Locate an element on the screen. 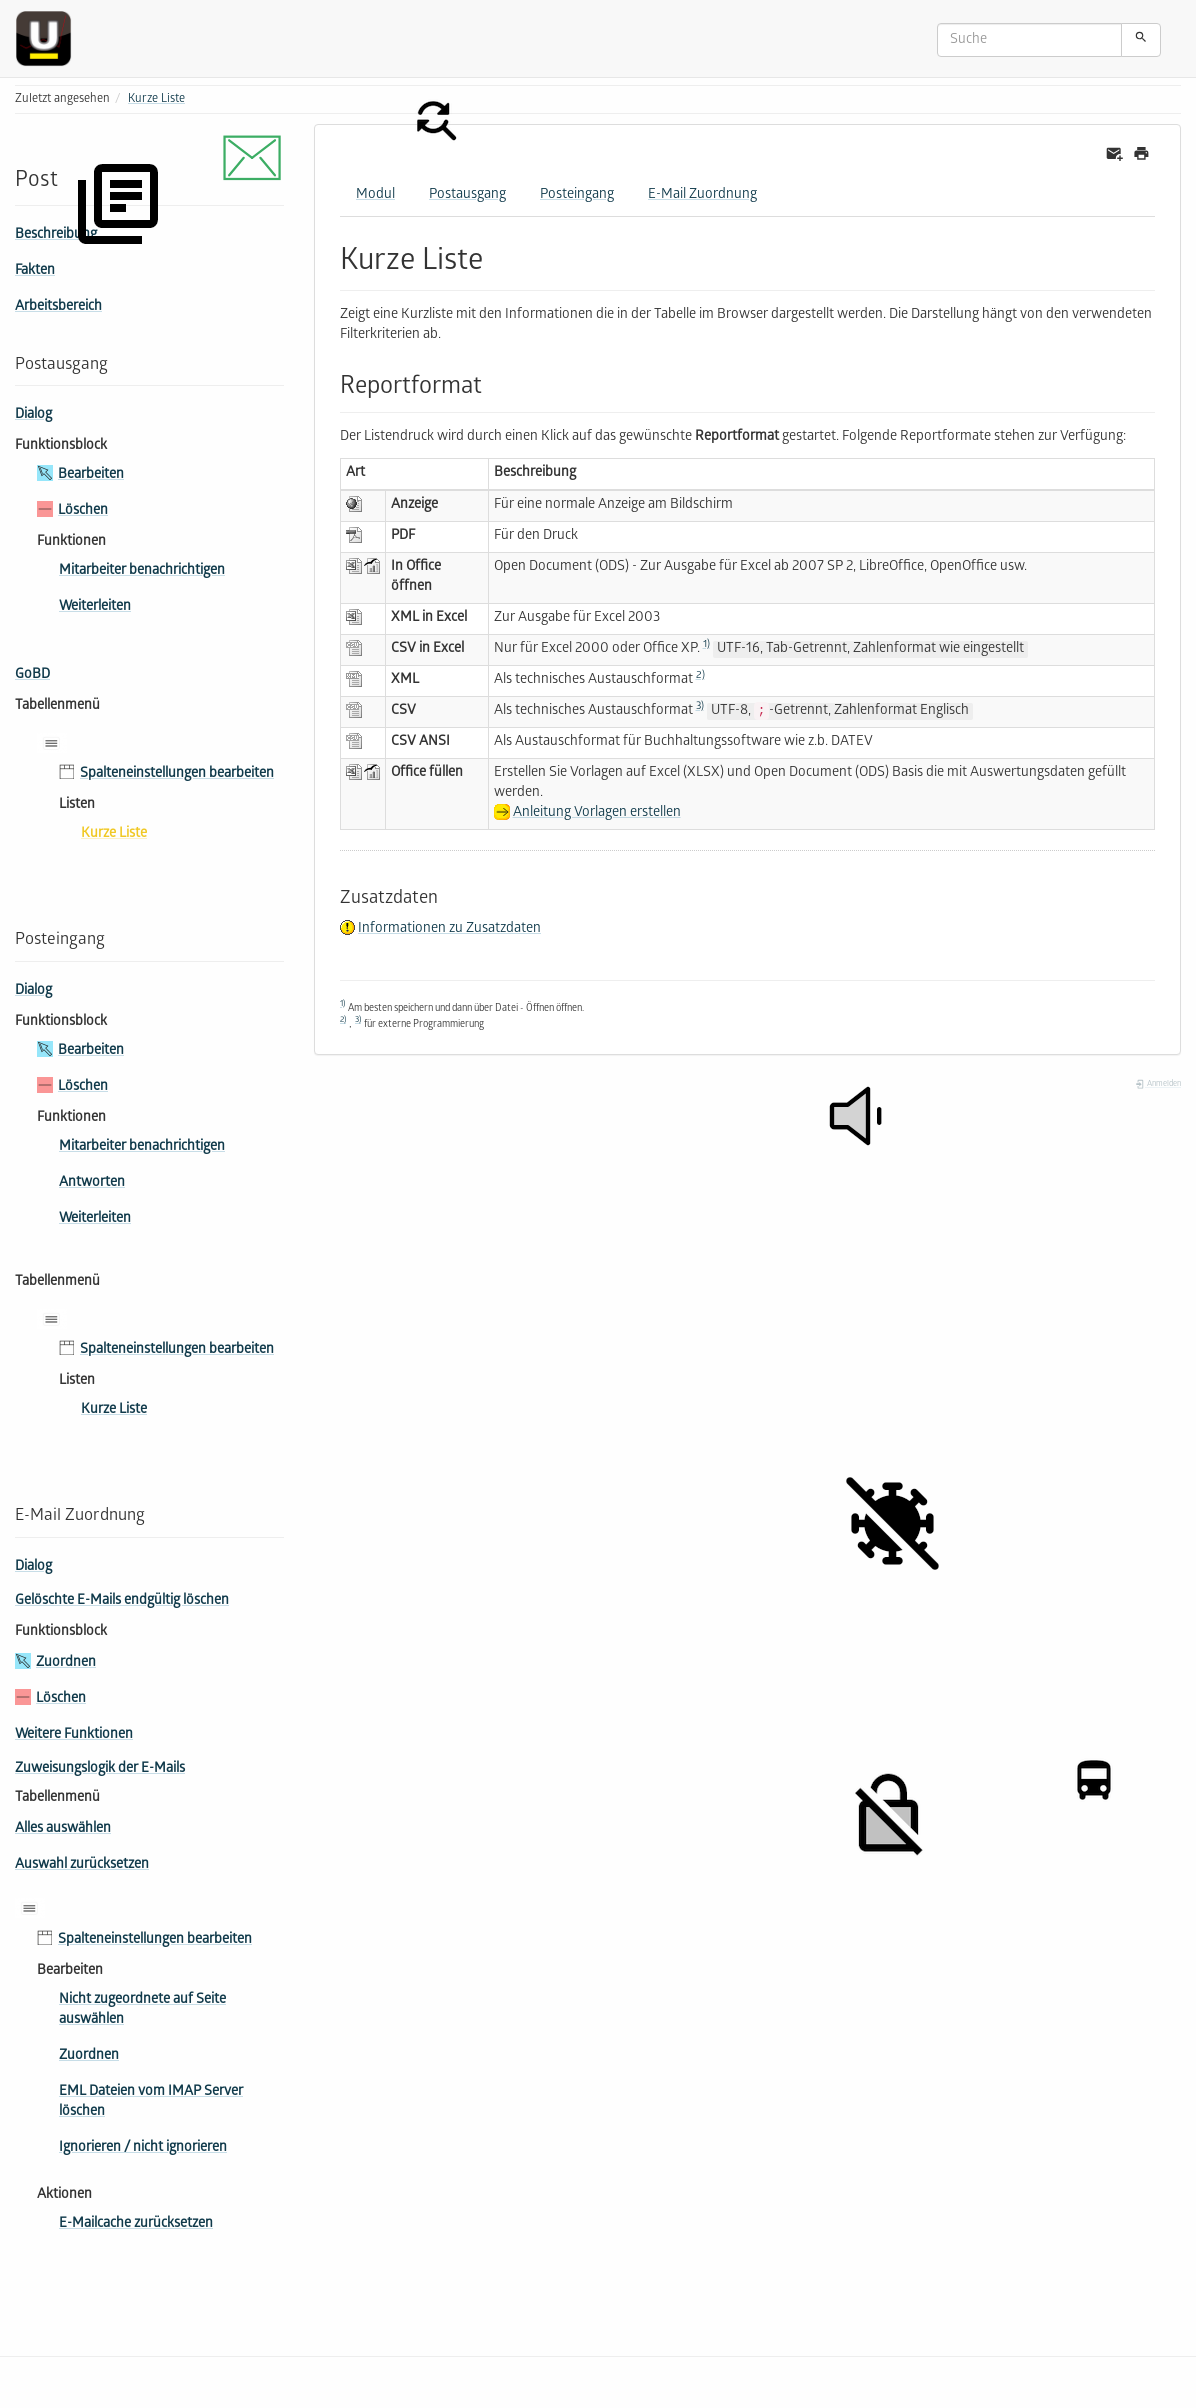 The height and width of the screenshot is (2408, 1196). view bus routes and schedules is located at coordinates (1094, 1781).